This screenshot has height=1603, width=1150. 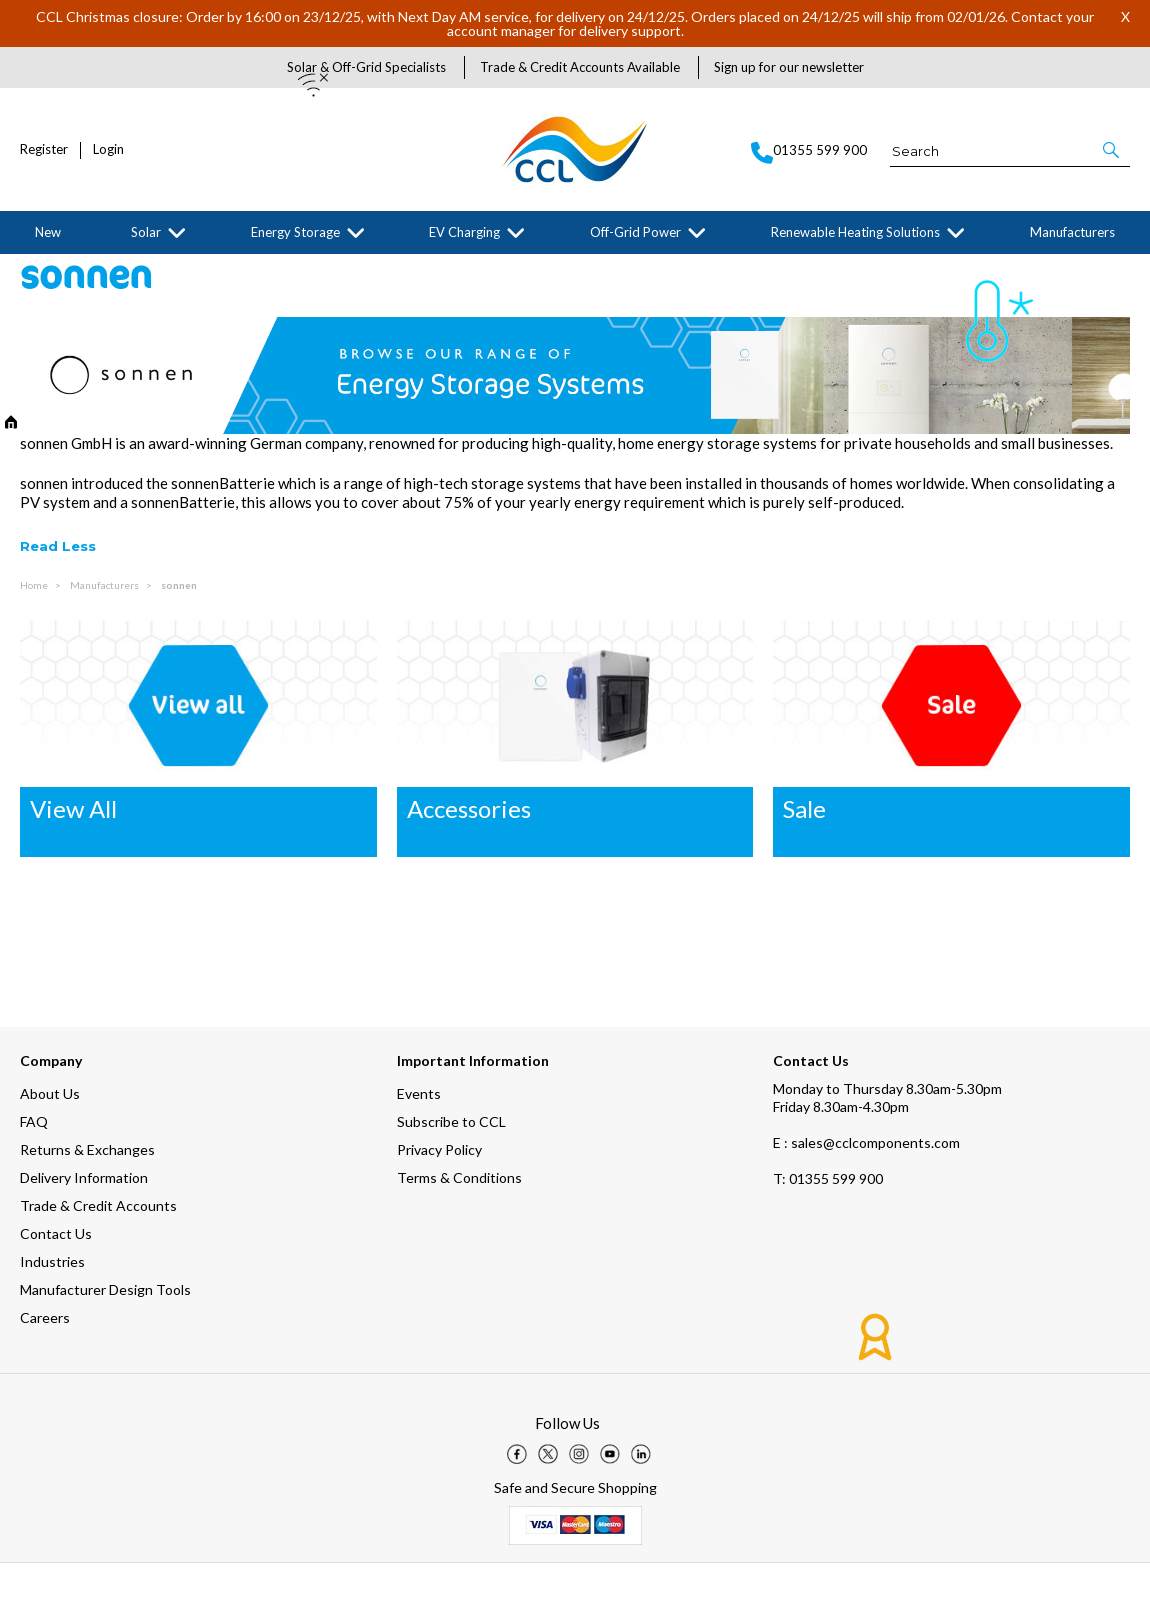 What do you see at coordinates (11, 422) in the screenshot?
I see `navigate to home screen` at bounding box center [11, 422].